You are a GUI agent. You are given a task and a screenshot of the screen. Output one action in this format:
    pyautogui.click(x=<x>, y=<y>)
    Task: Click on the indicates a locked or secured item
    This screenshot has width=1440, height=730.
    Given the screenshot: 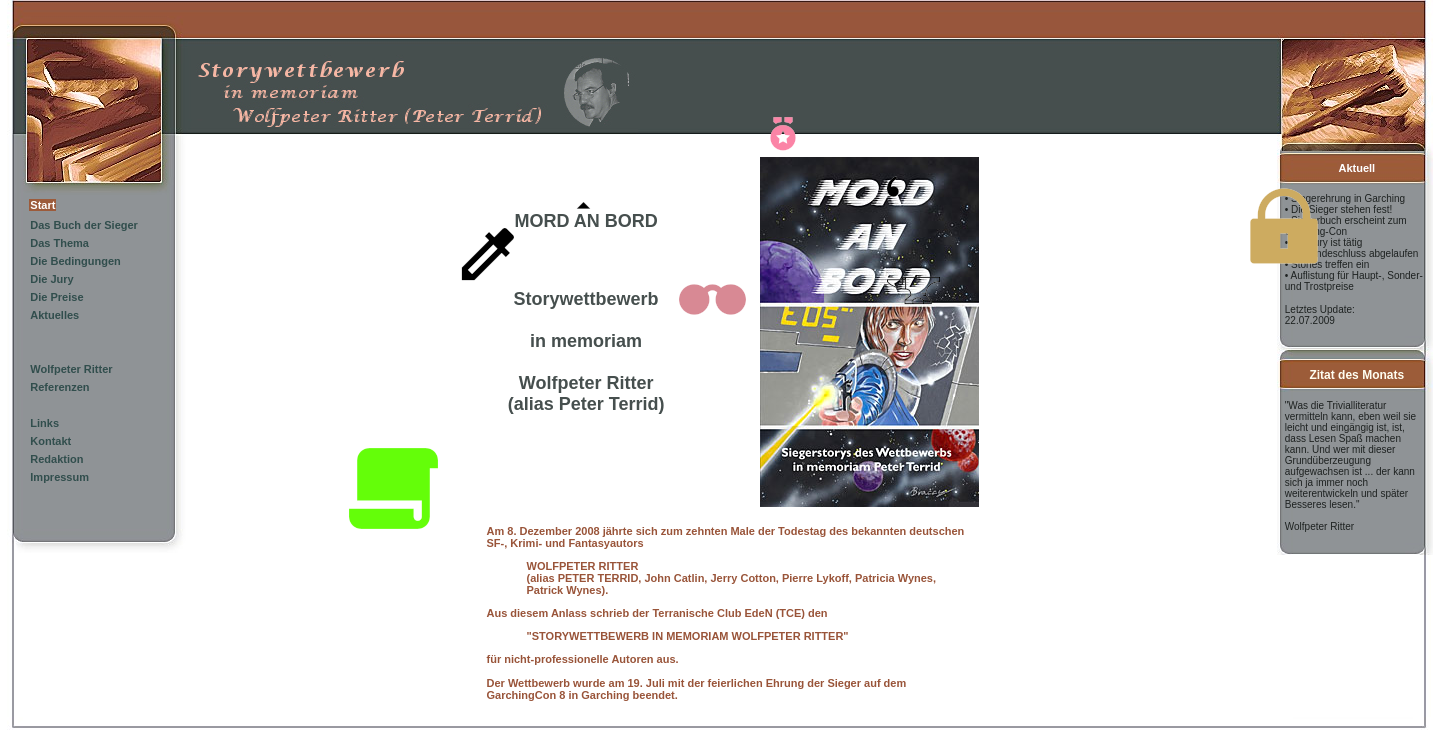 What is the action you would take?
    pyautogui.click(x=1284, y=226)
    